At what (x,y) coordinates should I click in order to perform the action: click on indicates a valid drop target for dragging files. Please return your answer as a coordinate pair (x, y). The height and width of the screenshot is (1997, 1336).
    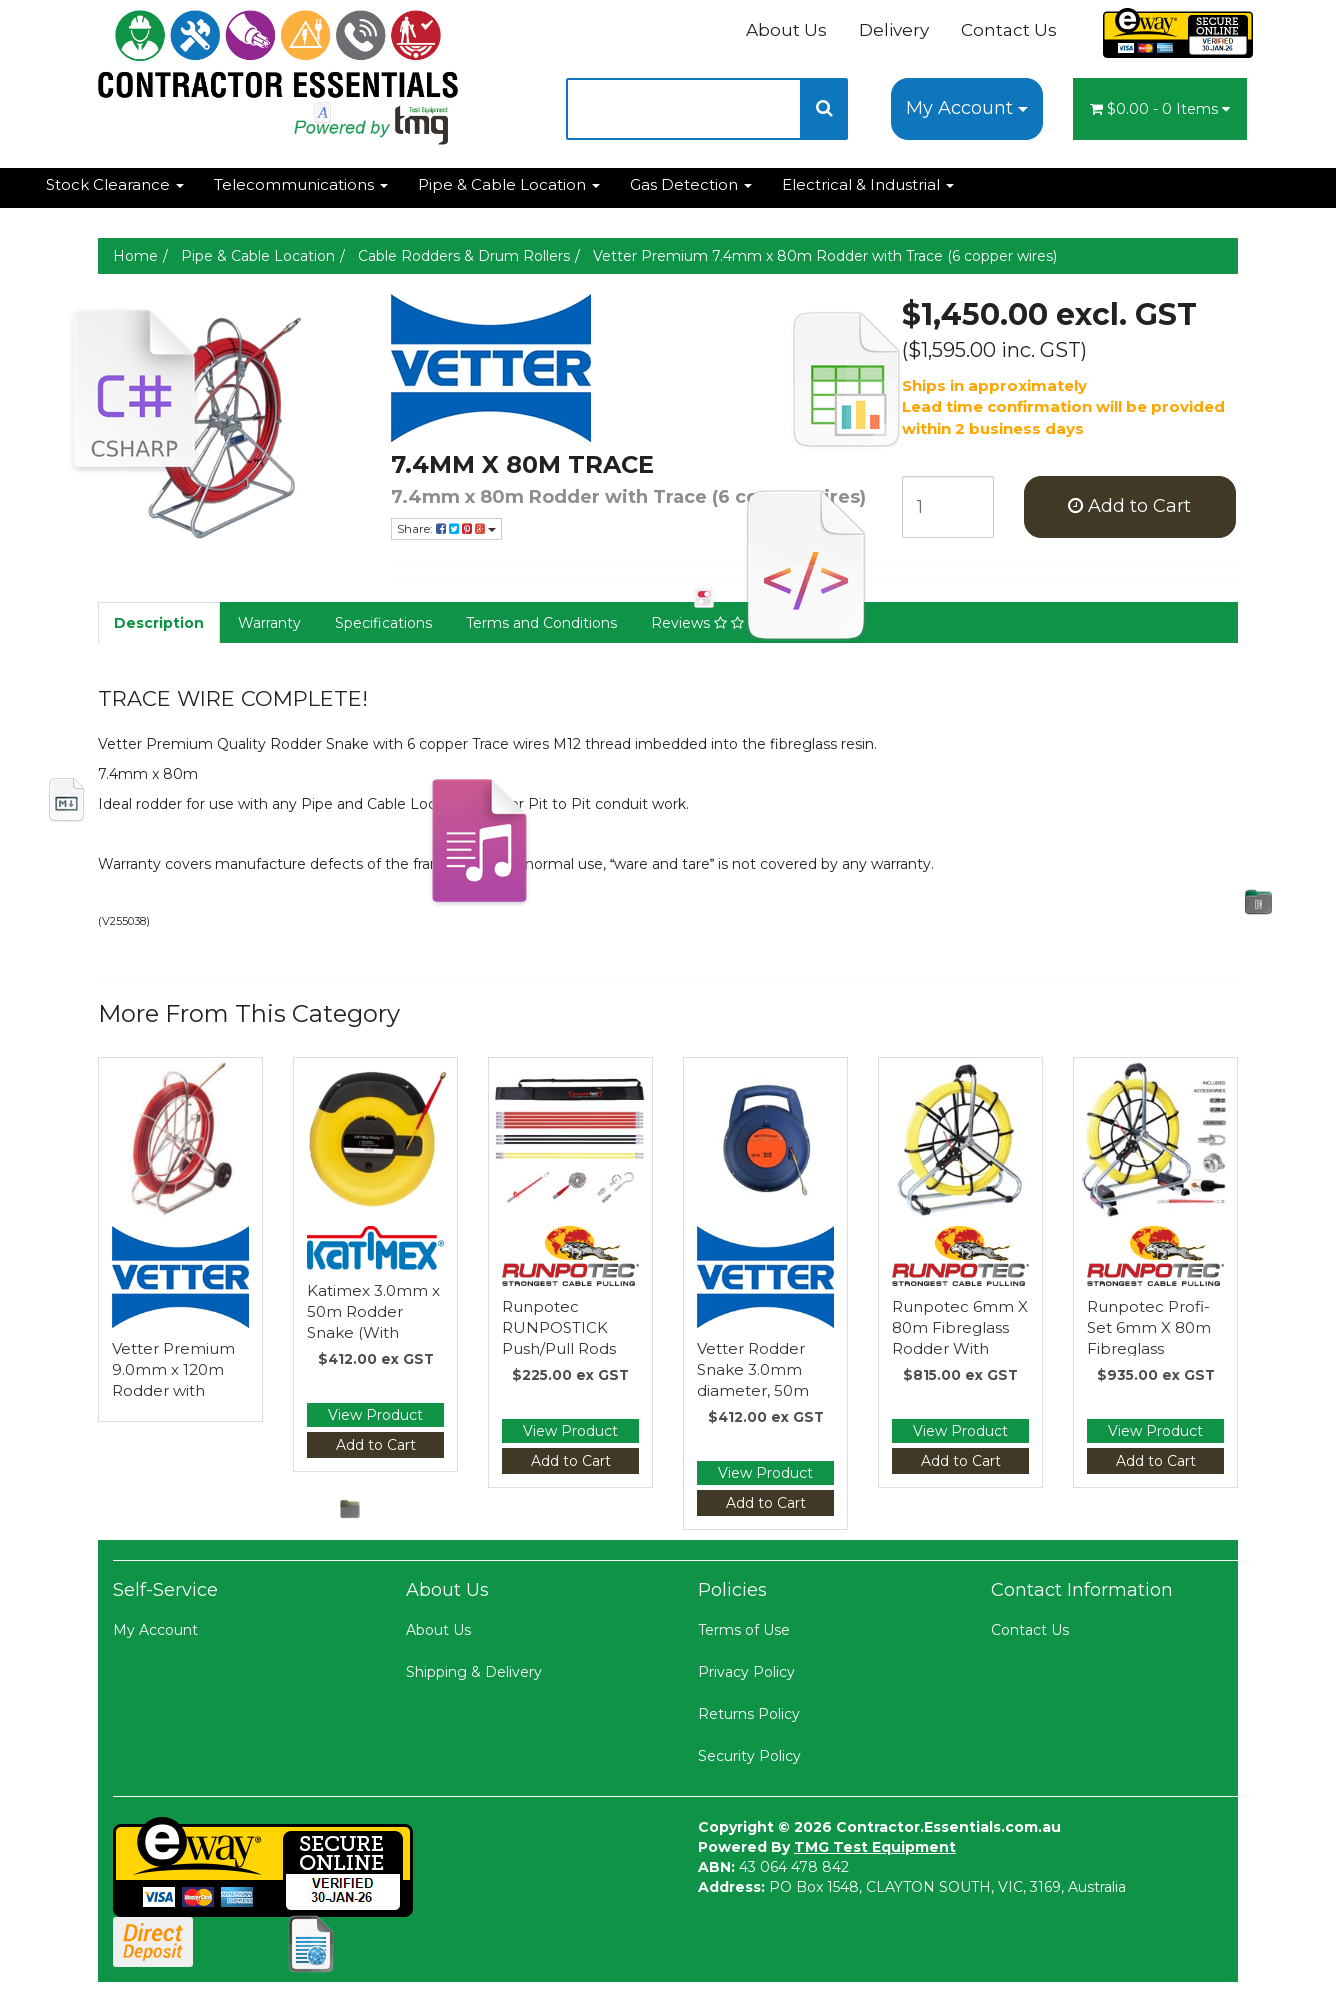
    Looking at the image, I should click on (350, 1509).